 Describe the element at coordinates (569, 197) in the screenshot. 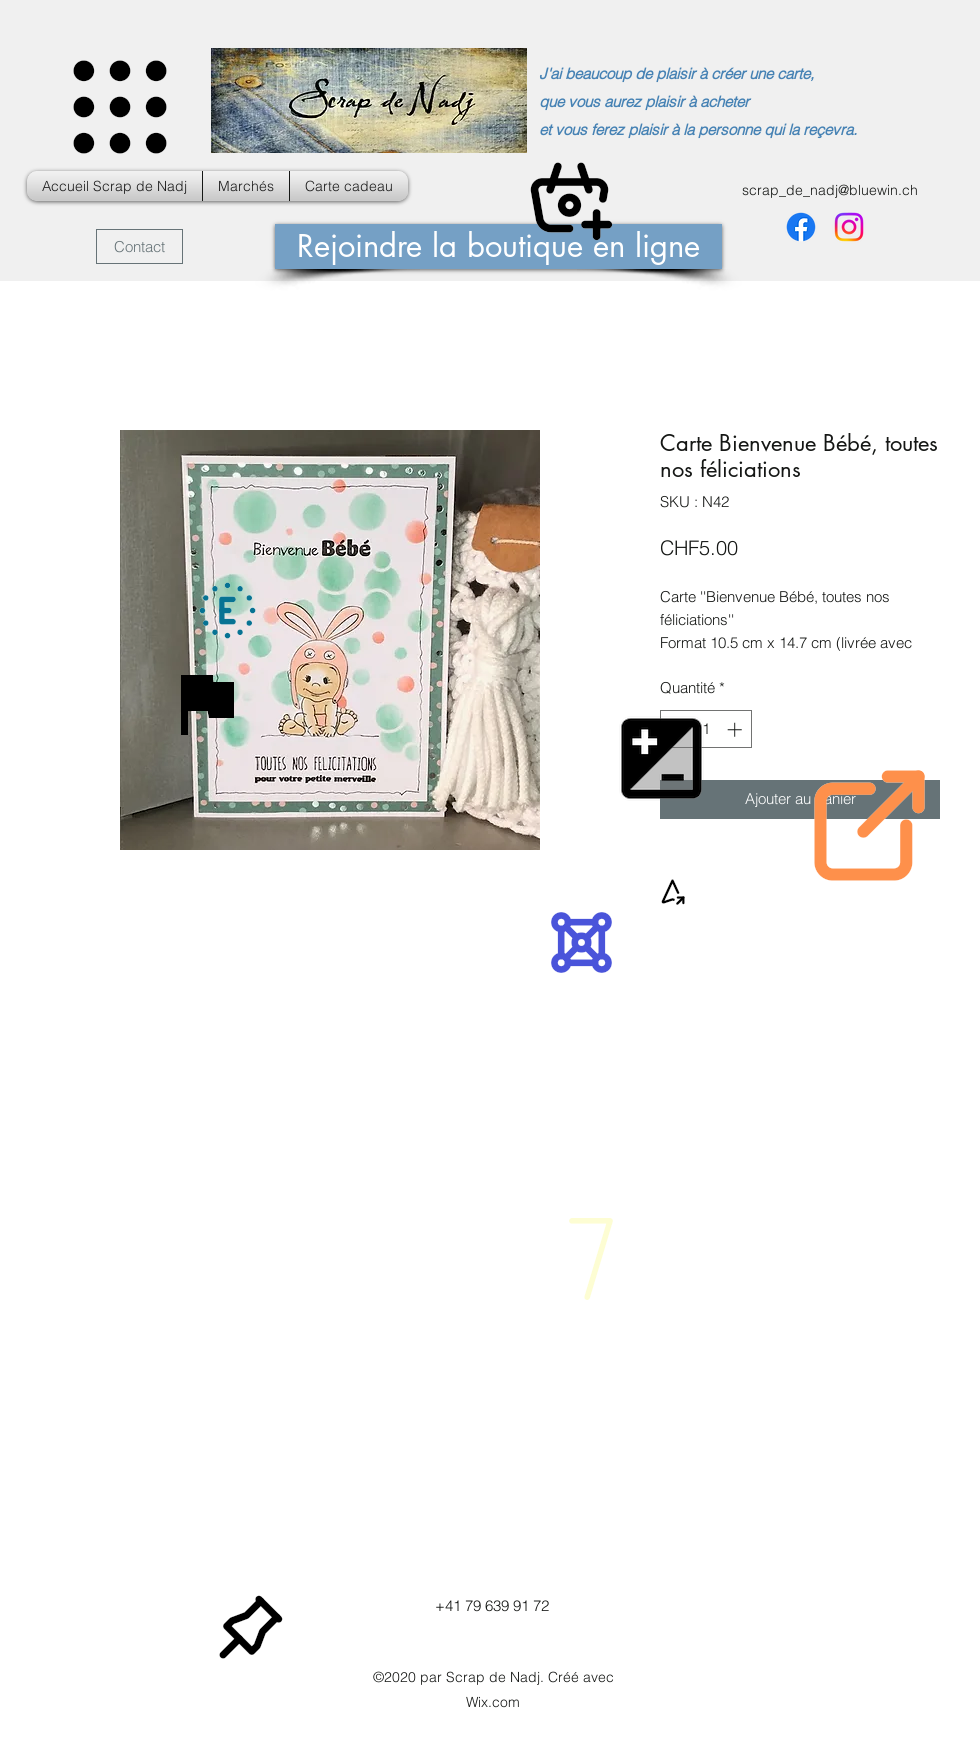

I see `add item to shopping basket` at that location.